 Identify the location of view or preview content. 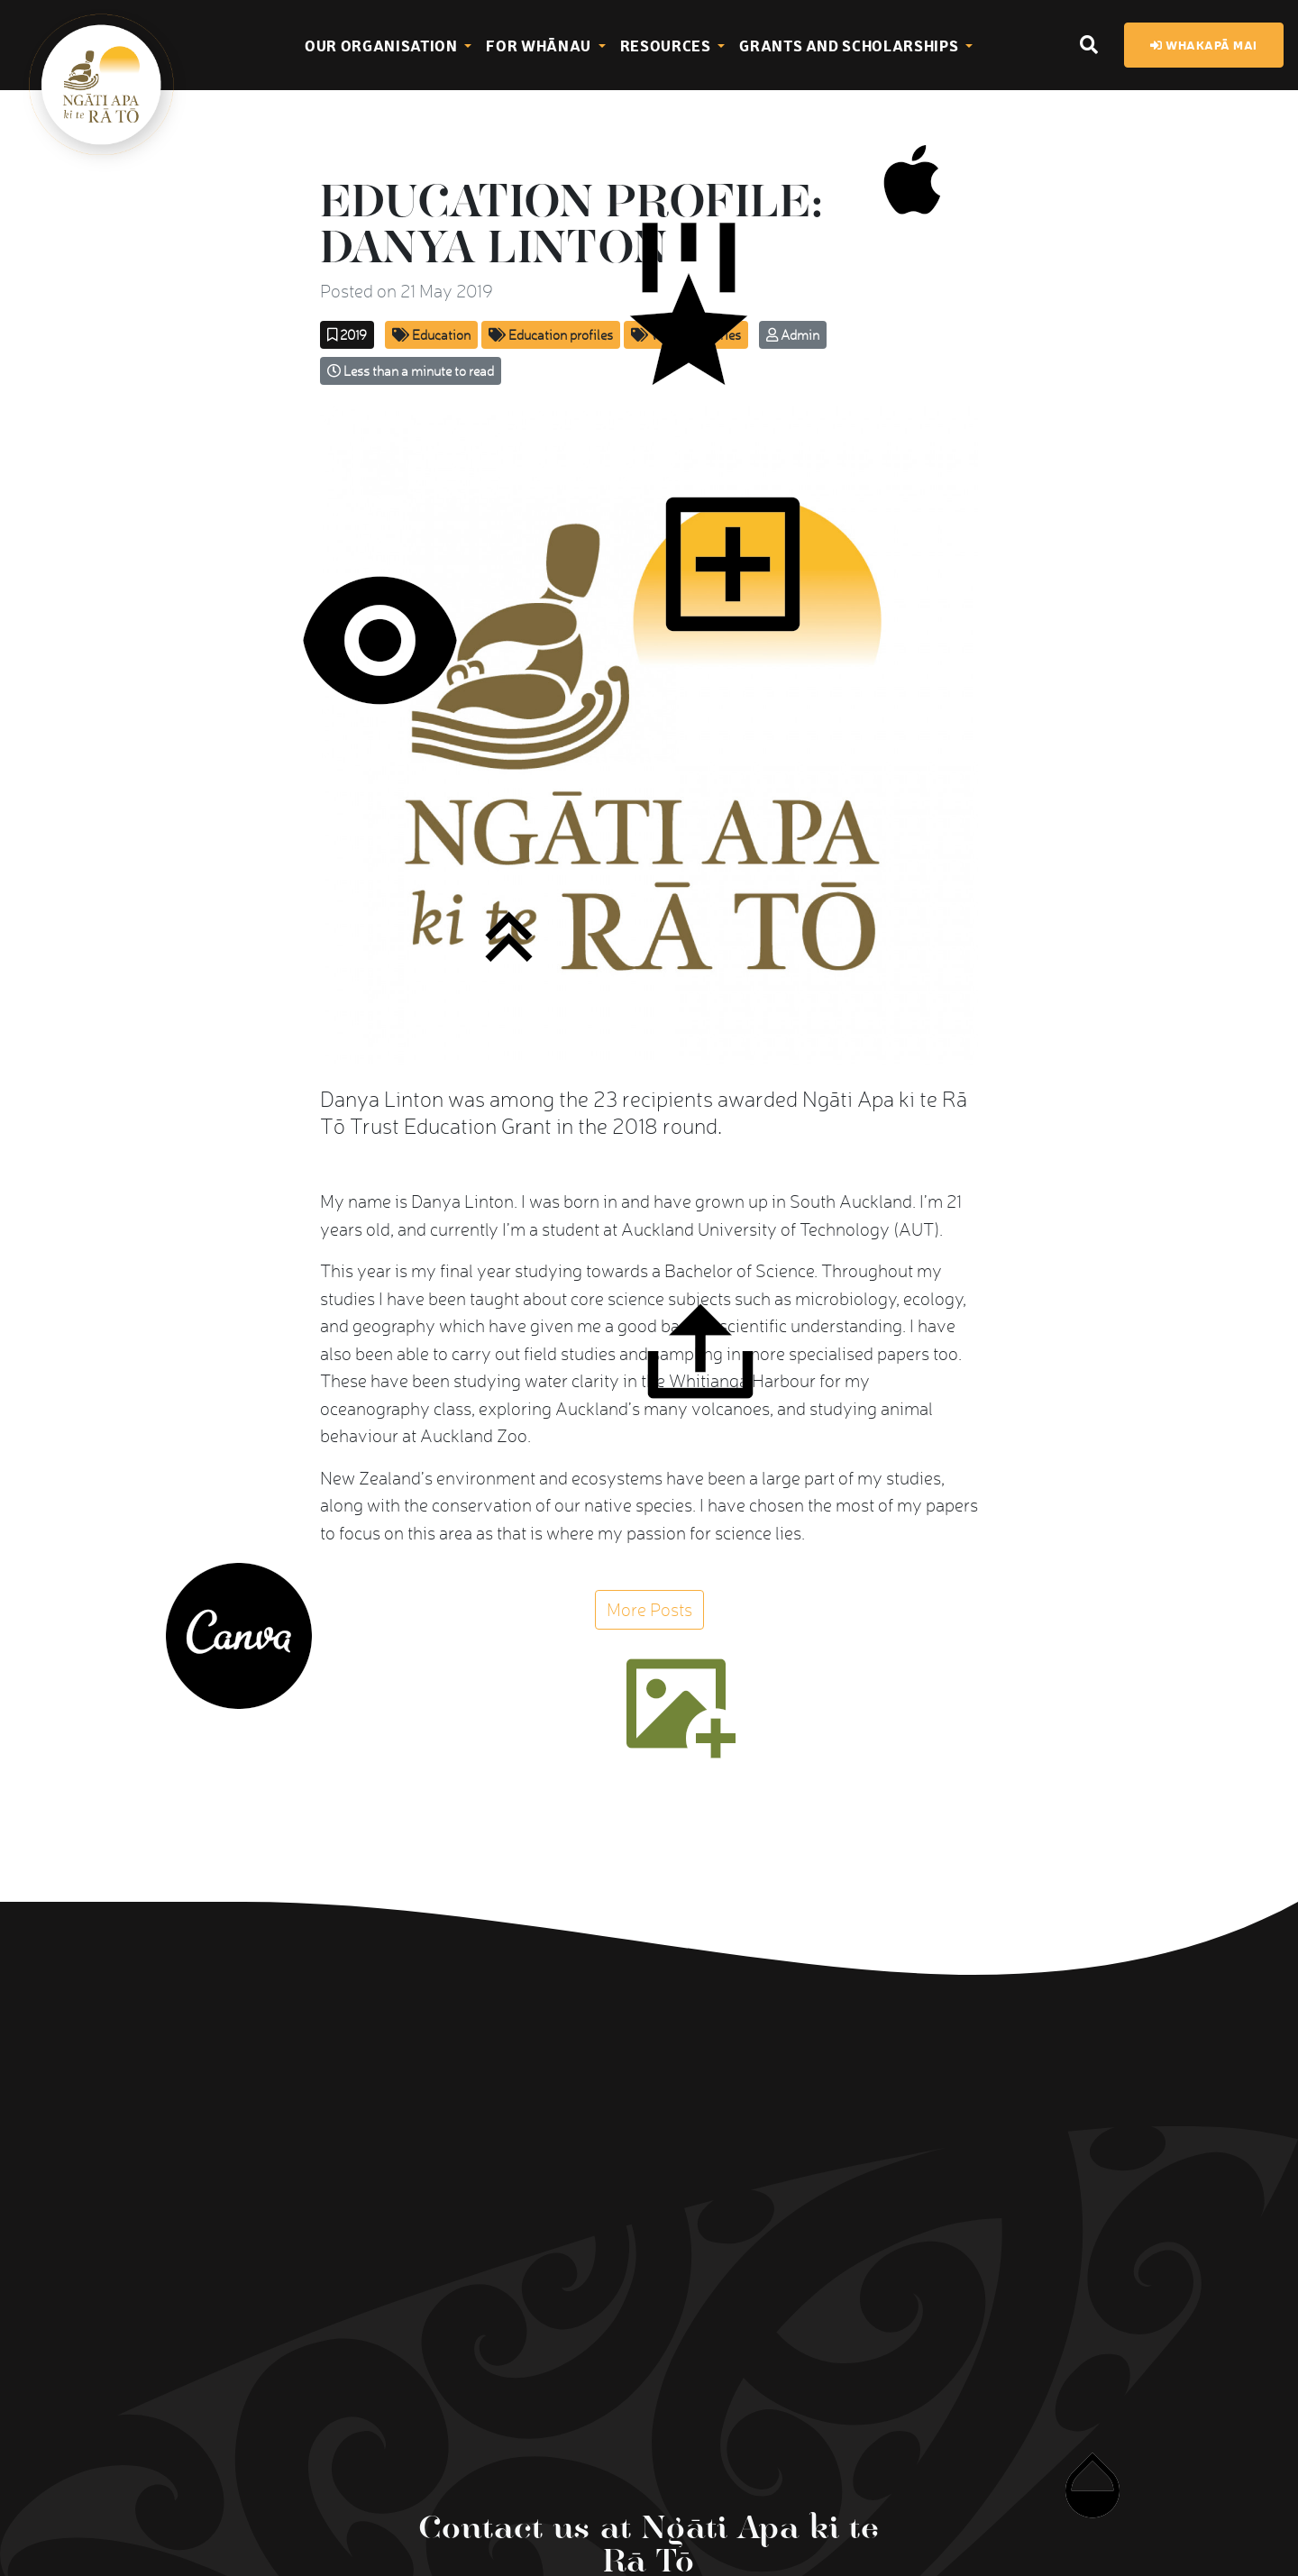
(379, 640).